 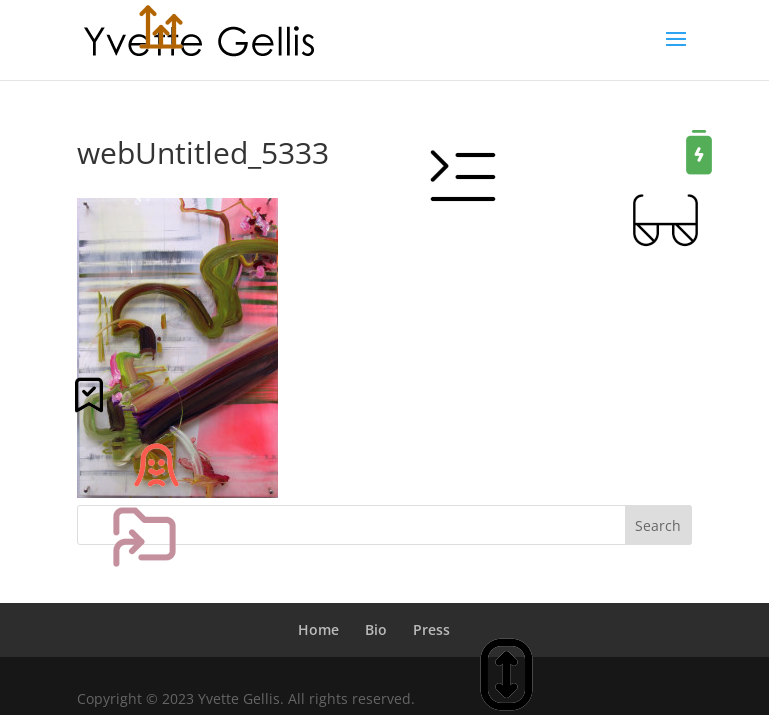 I want to click on toggle summer or vacation mode, so click(x=665, y=221).